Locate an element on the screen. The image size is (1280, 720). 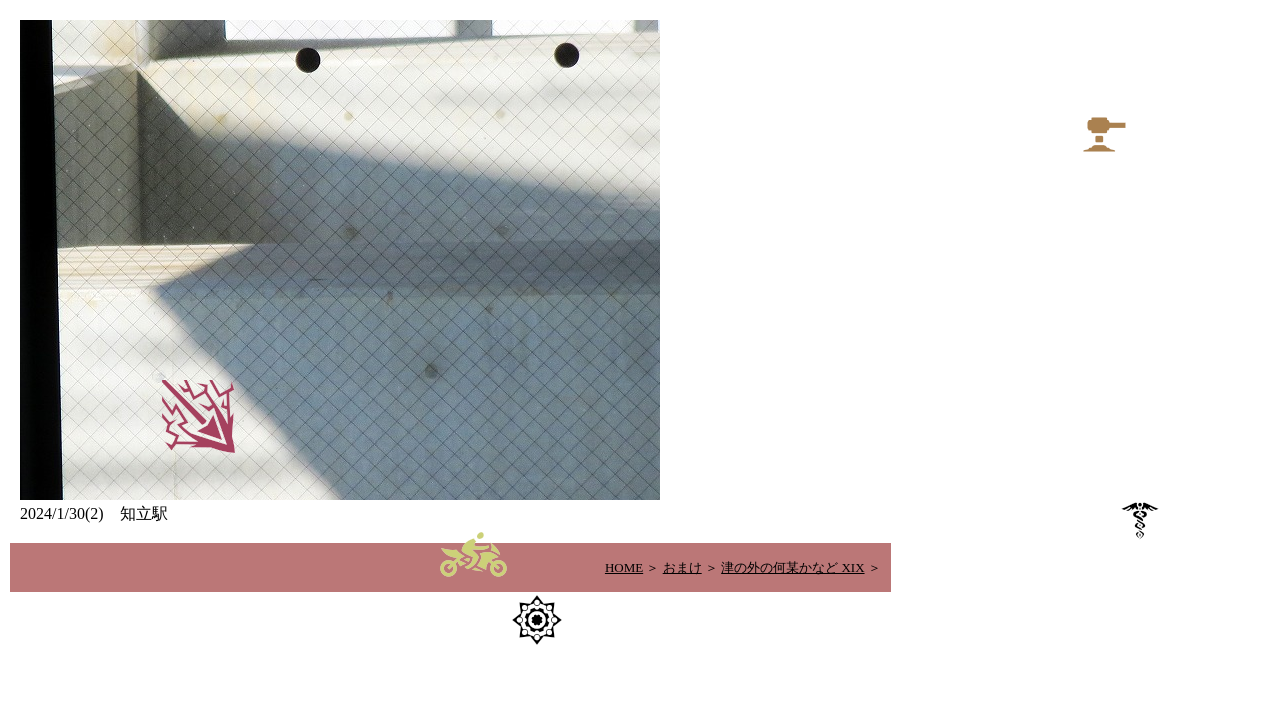
select motorcycle or racing bike vehicle is located at coordinates (472, 552).